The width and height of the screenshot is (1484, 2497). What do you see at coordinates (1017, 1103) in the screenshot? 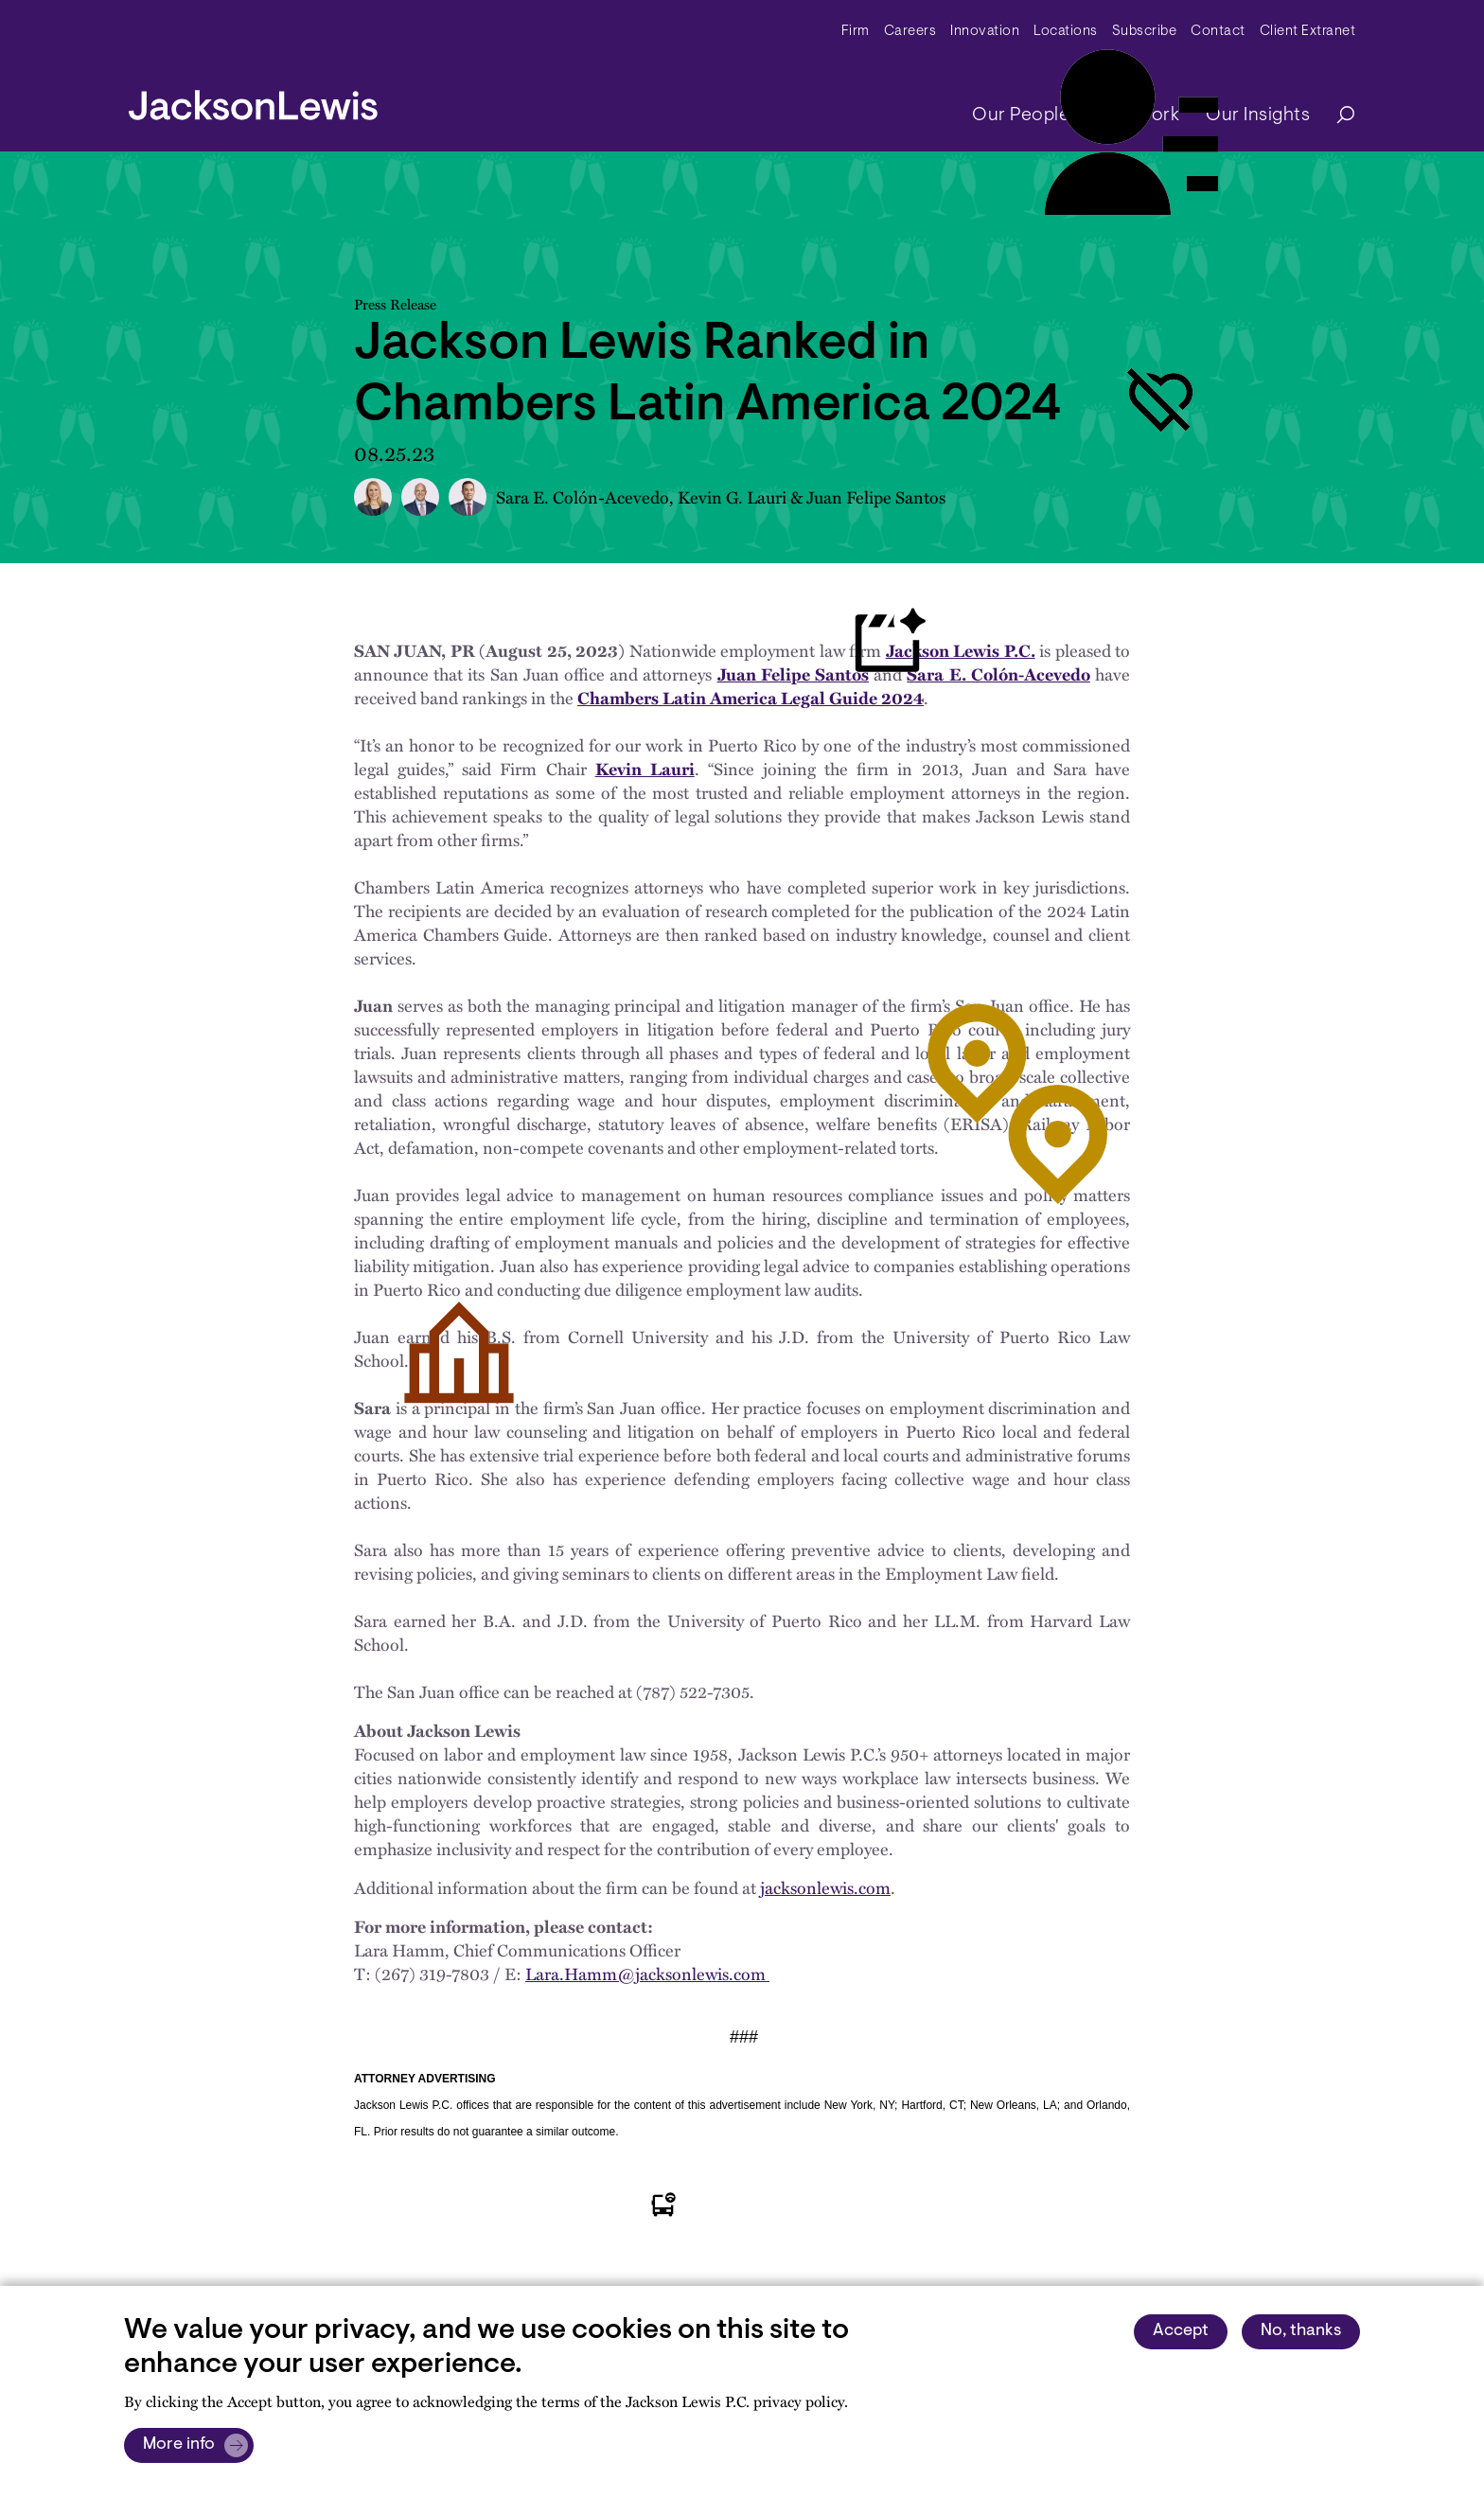
I see `measure distance between two locations` at bounding box center [1017, 1103].